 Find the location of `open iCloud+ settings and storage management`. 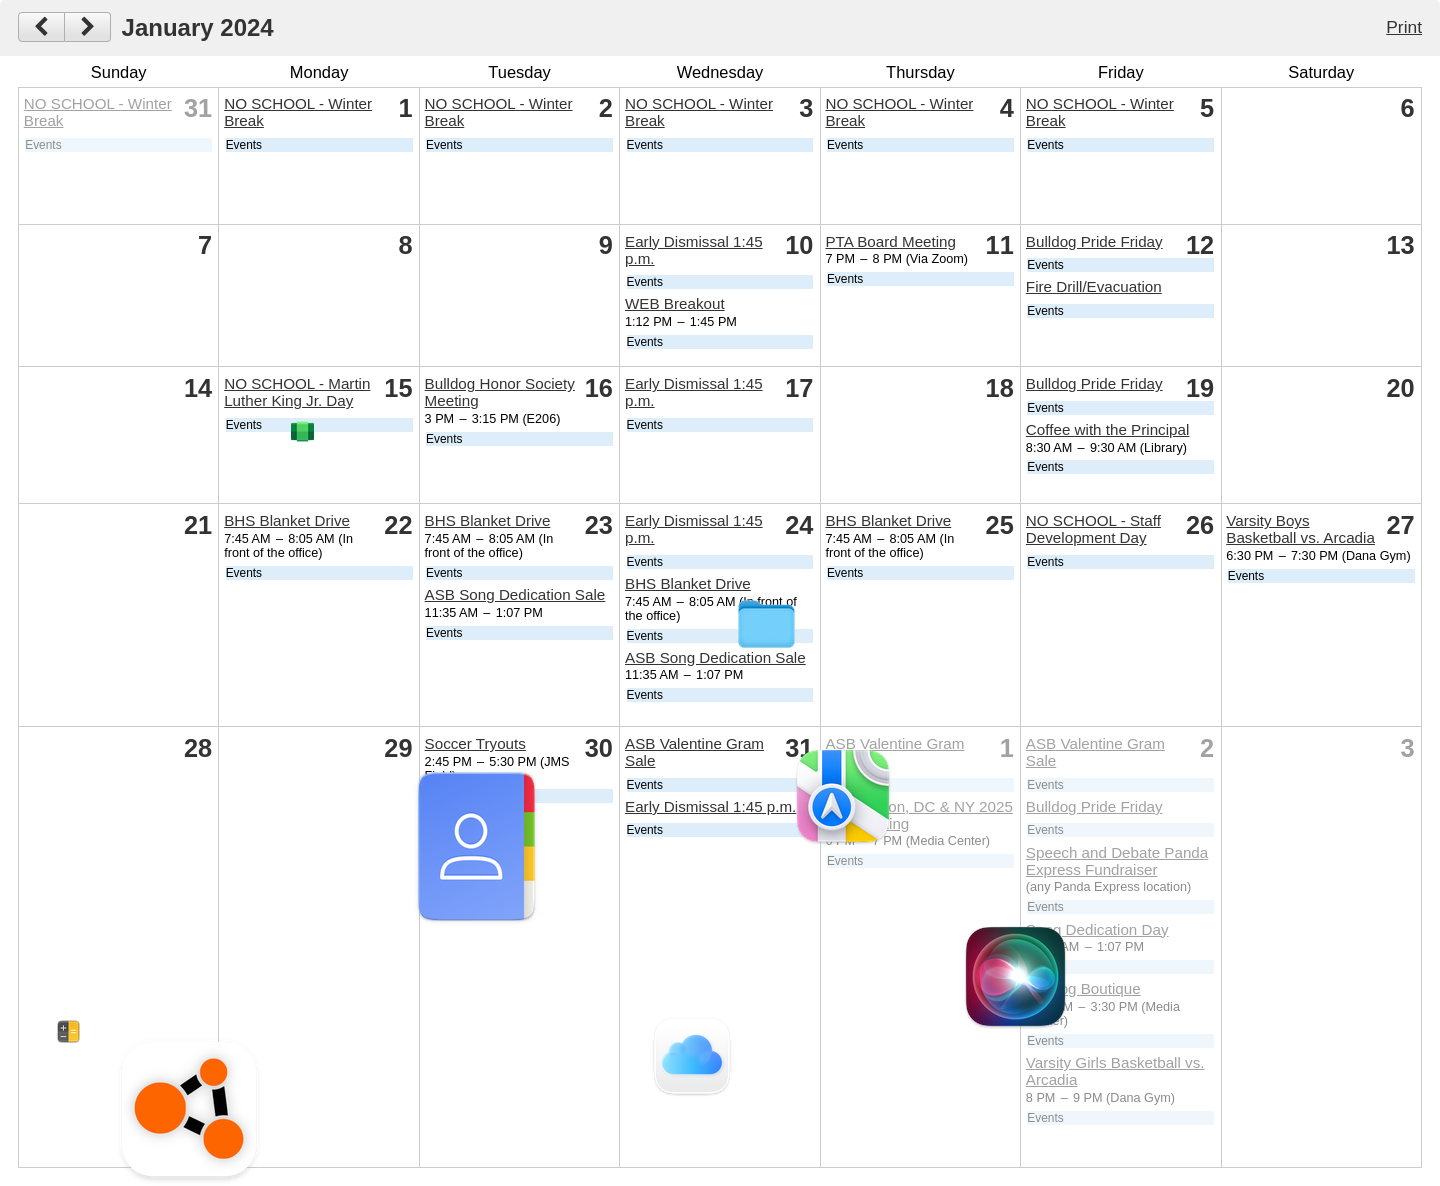

open iCloud+ settings and storage management is located at coordinates (692, 1056).